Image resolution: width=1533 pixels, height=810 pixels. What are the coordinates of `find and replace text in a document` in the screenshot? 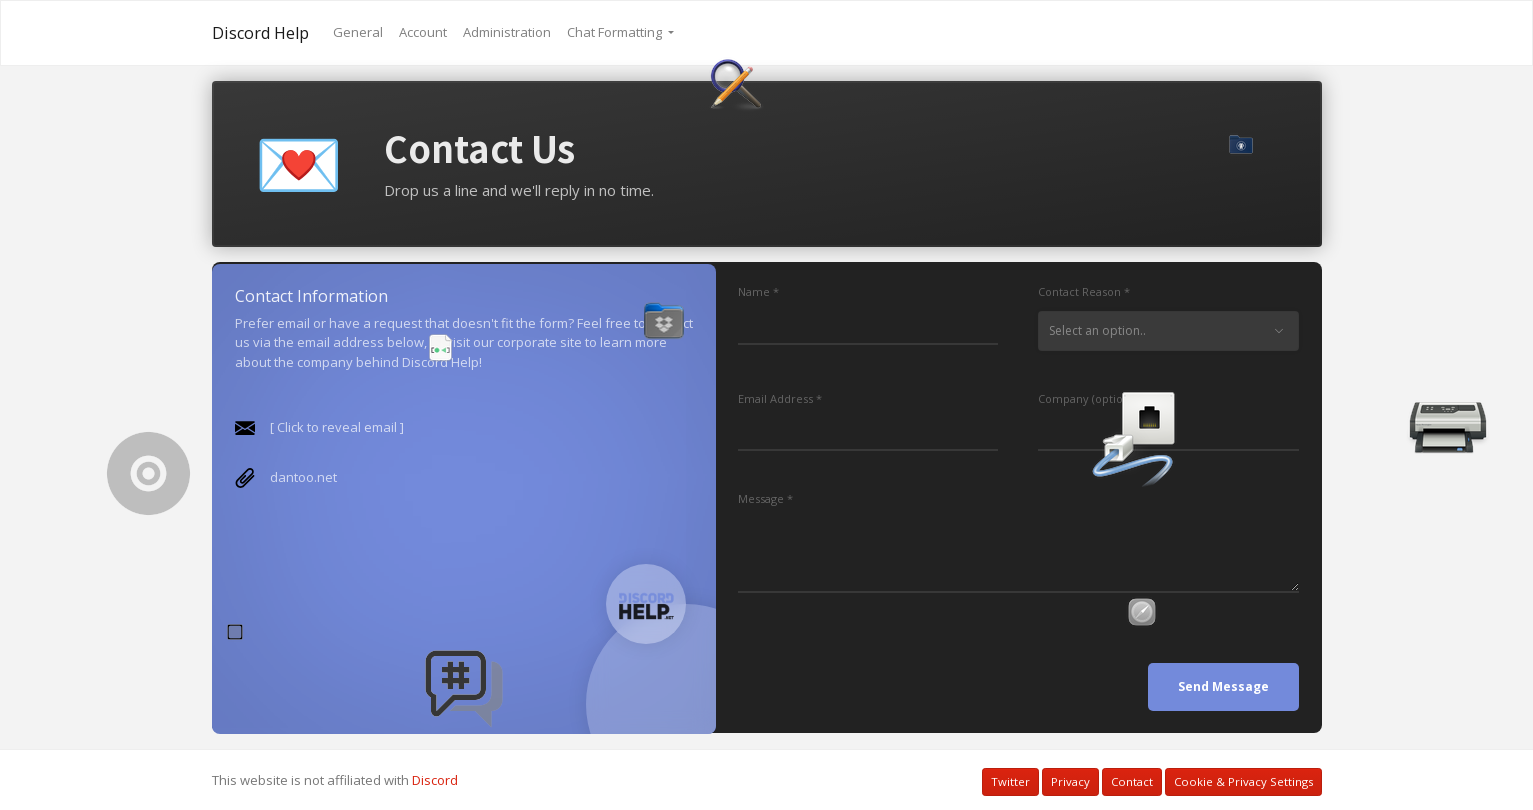 It's located at (736, 84).